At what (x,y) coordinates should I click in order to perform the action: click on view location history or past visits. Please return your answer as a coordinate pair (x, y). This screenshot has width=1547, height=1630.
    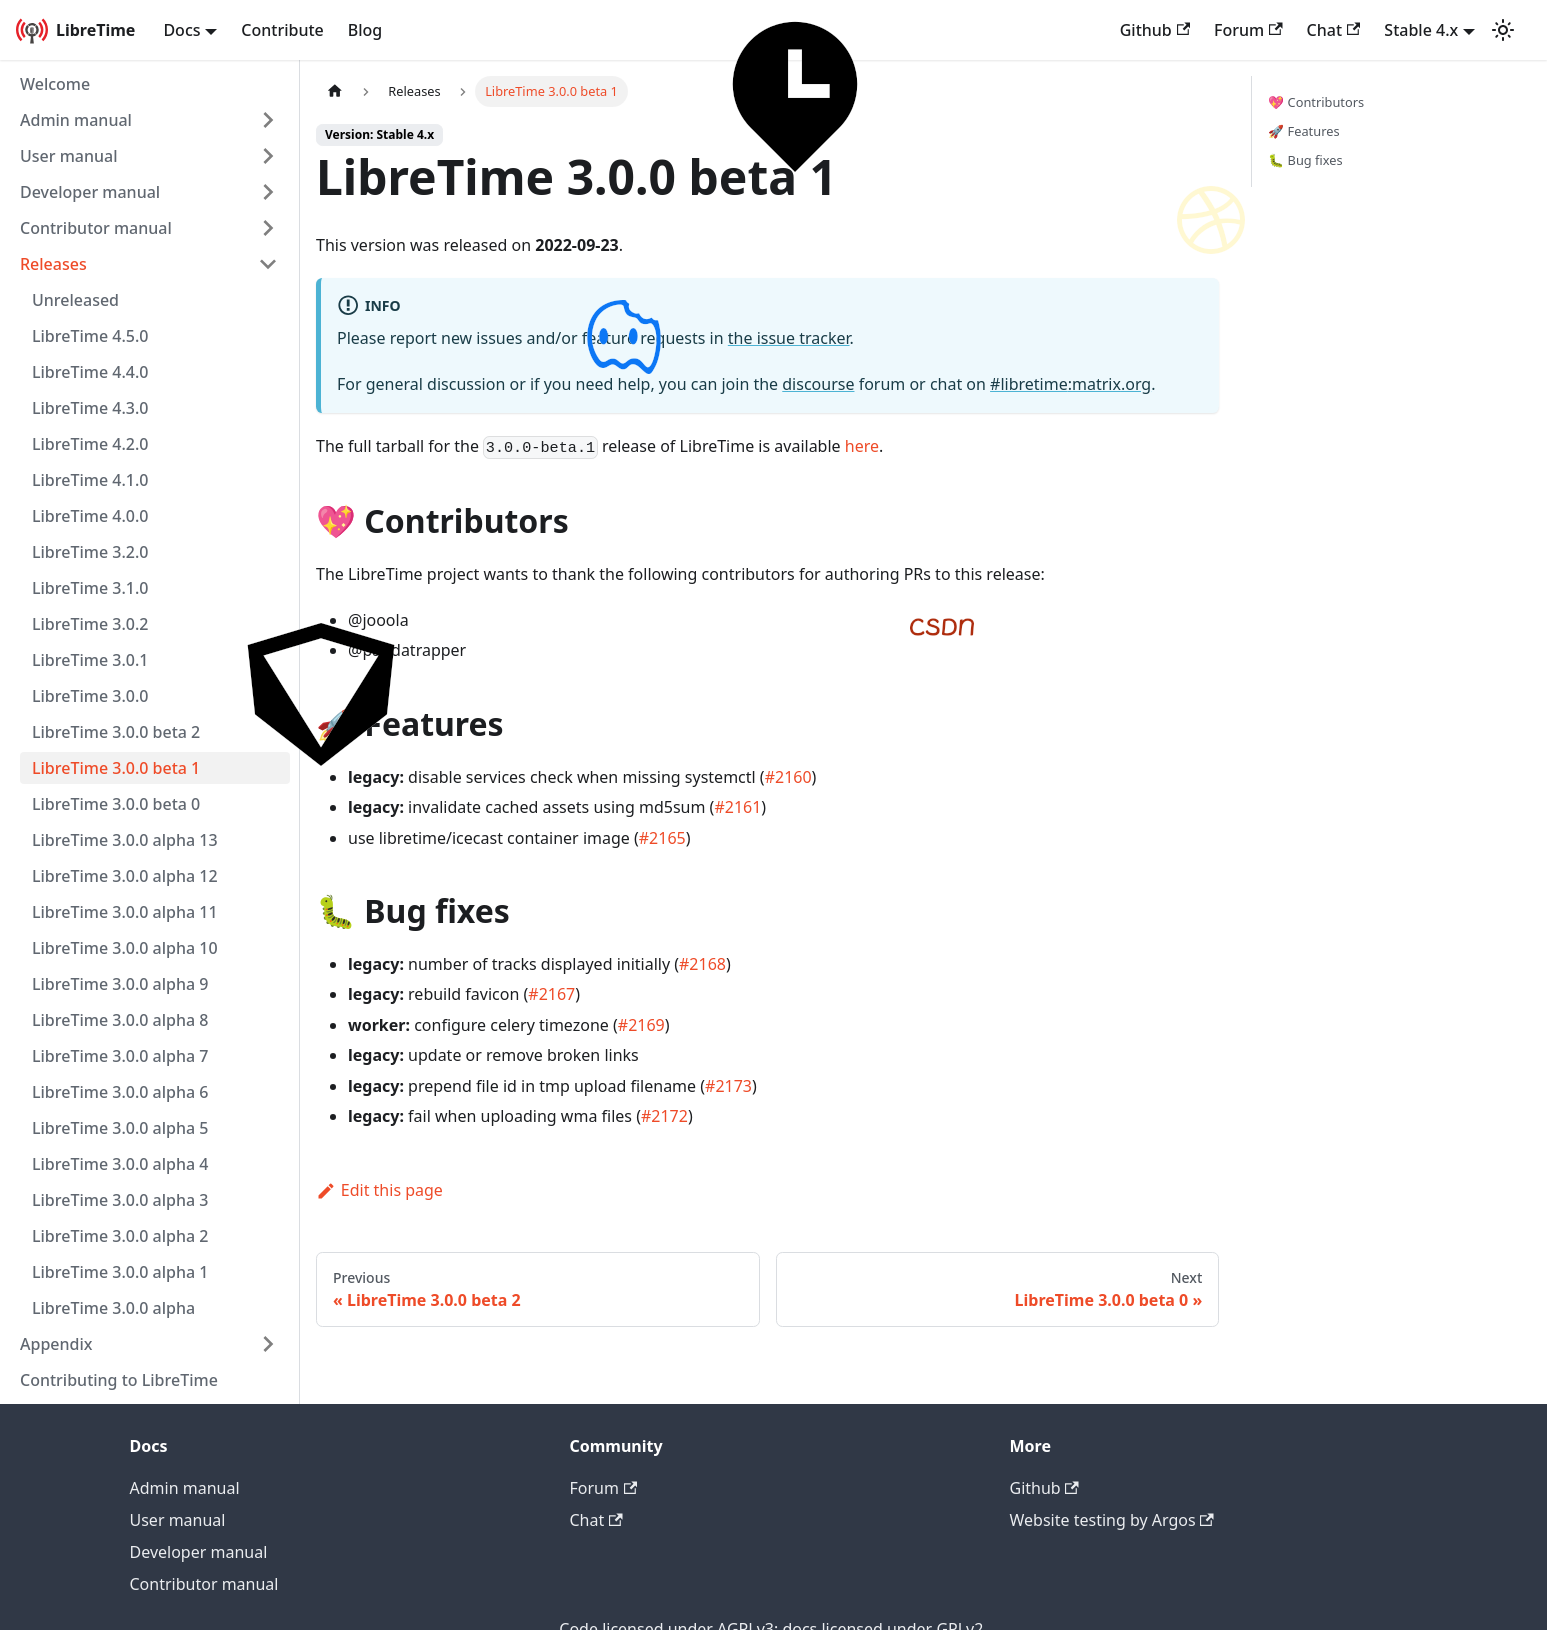
    Looking at the image, I should click on (795, 91).